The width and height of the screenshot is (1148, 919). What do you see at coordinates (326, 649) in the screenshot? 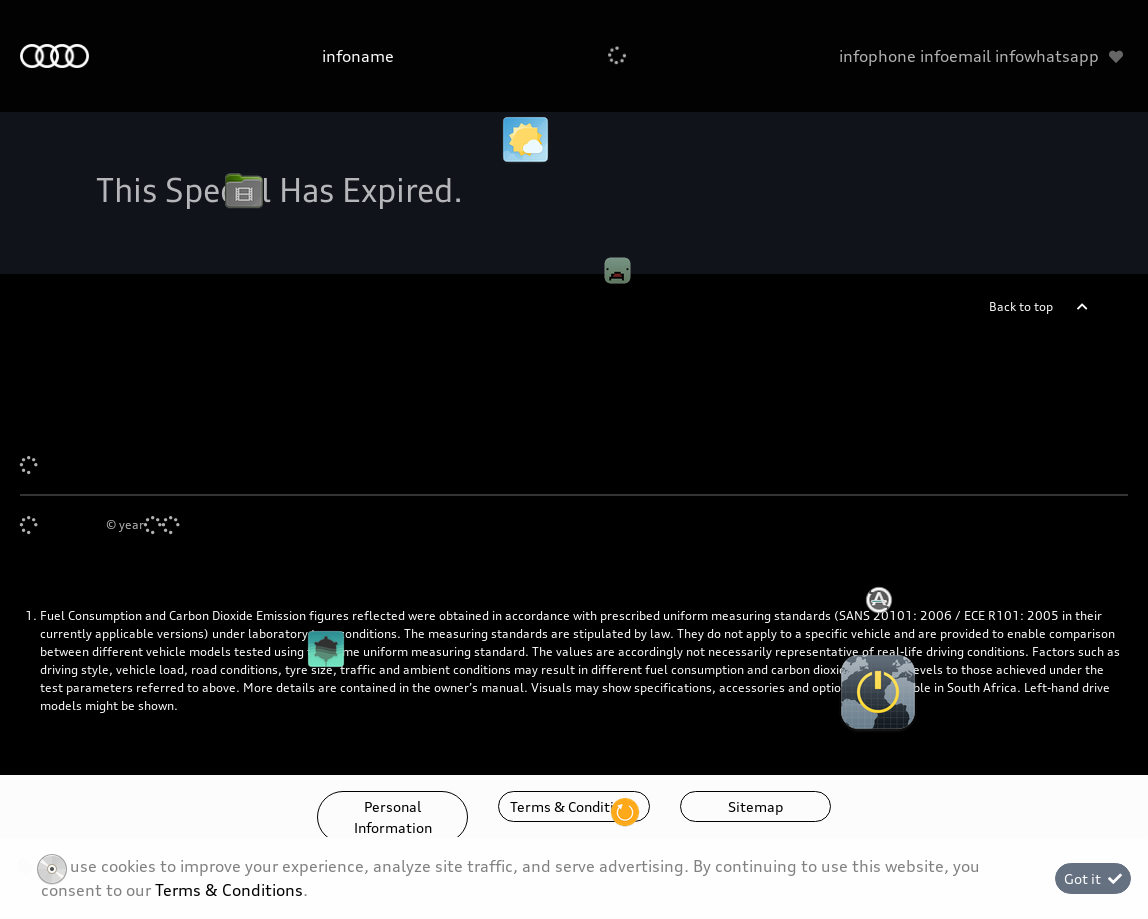
I see `launch the minesweeper game` at bounding box center [326, 649].